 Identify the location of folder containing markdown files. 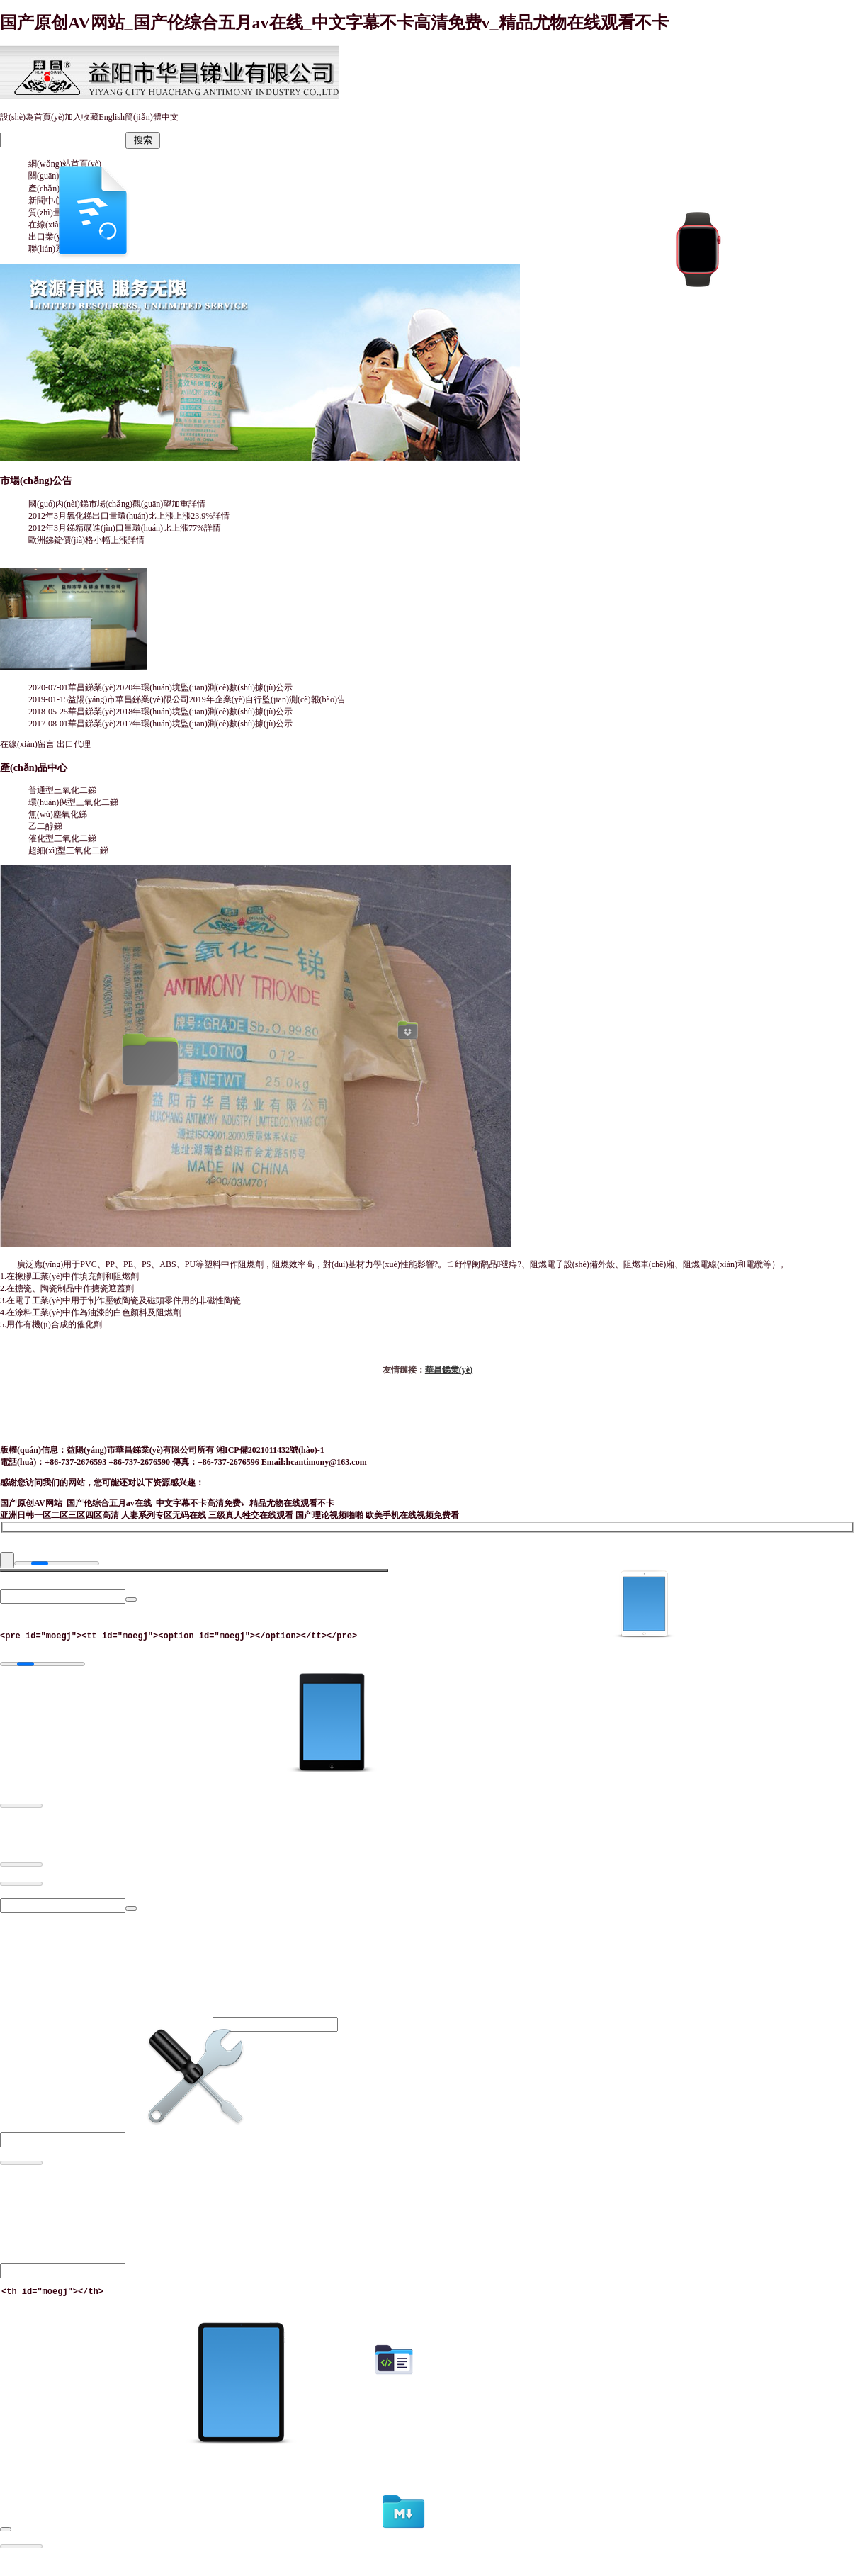
(403, 2512).